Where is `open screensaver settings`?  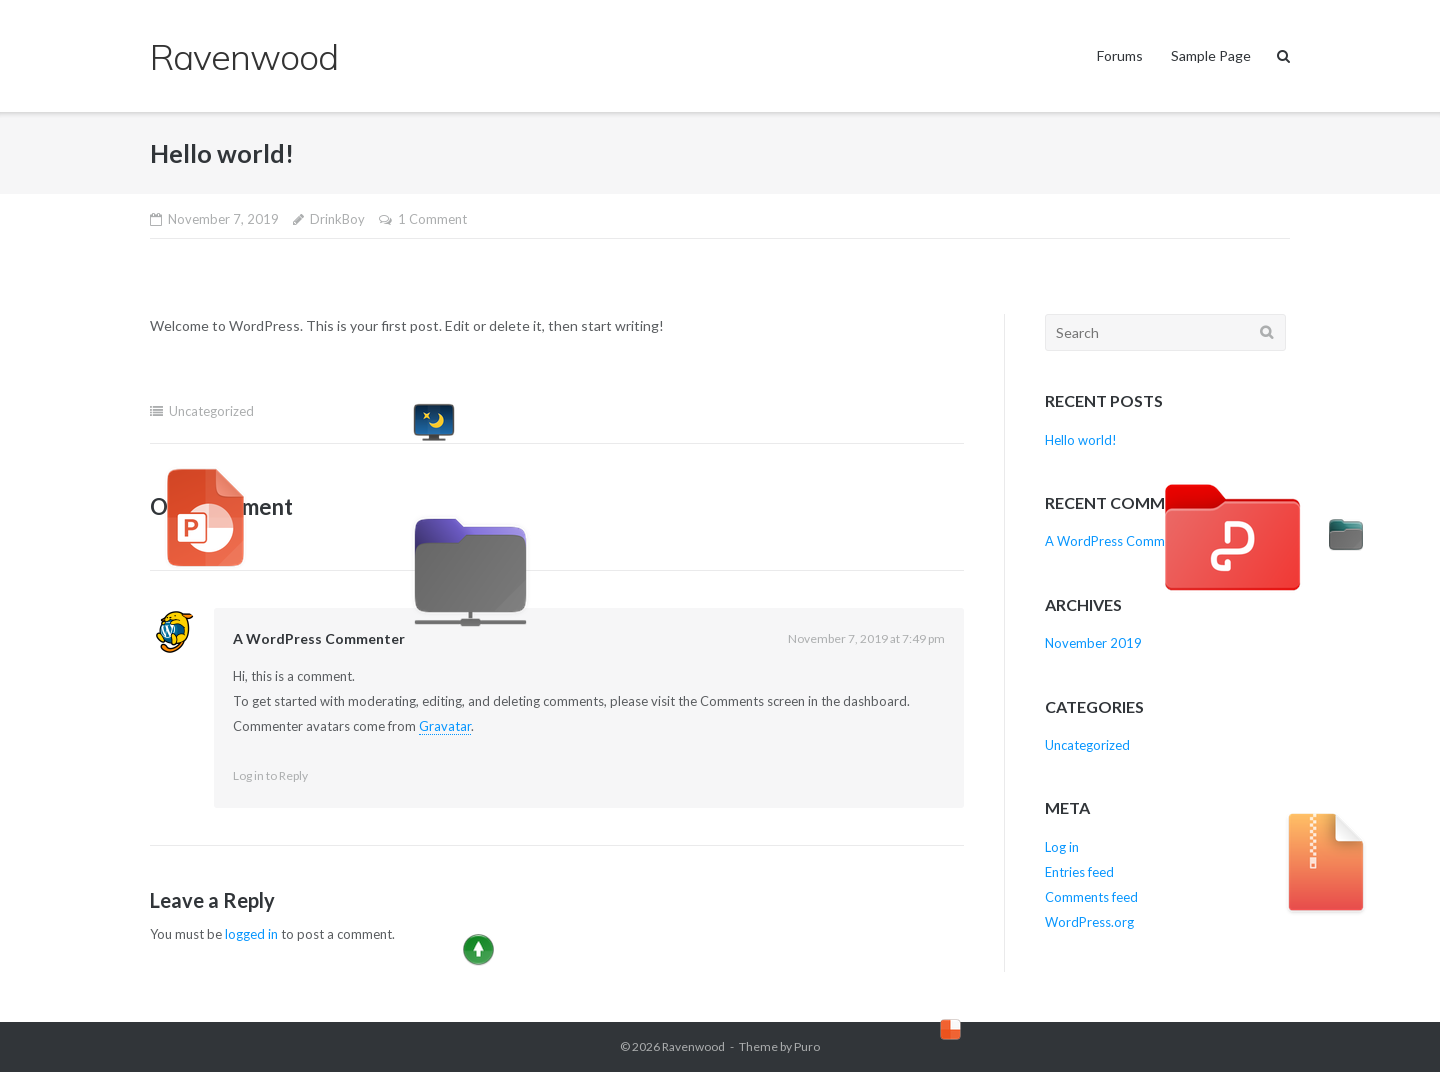 open screensaver settings is located at coordinates (434, 422).